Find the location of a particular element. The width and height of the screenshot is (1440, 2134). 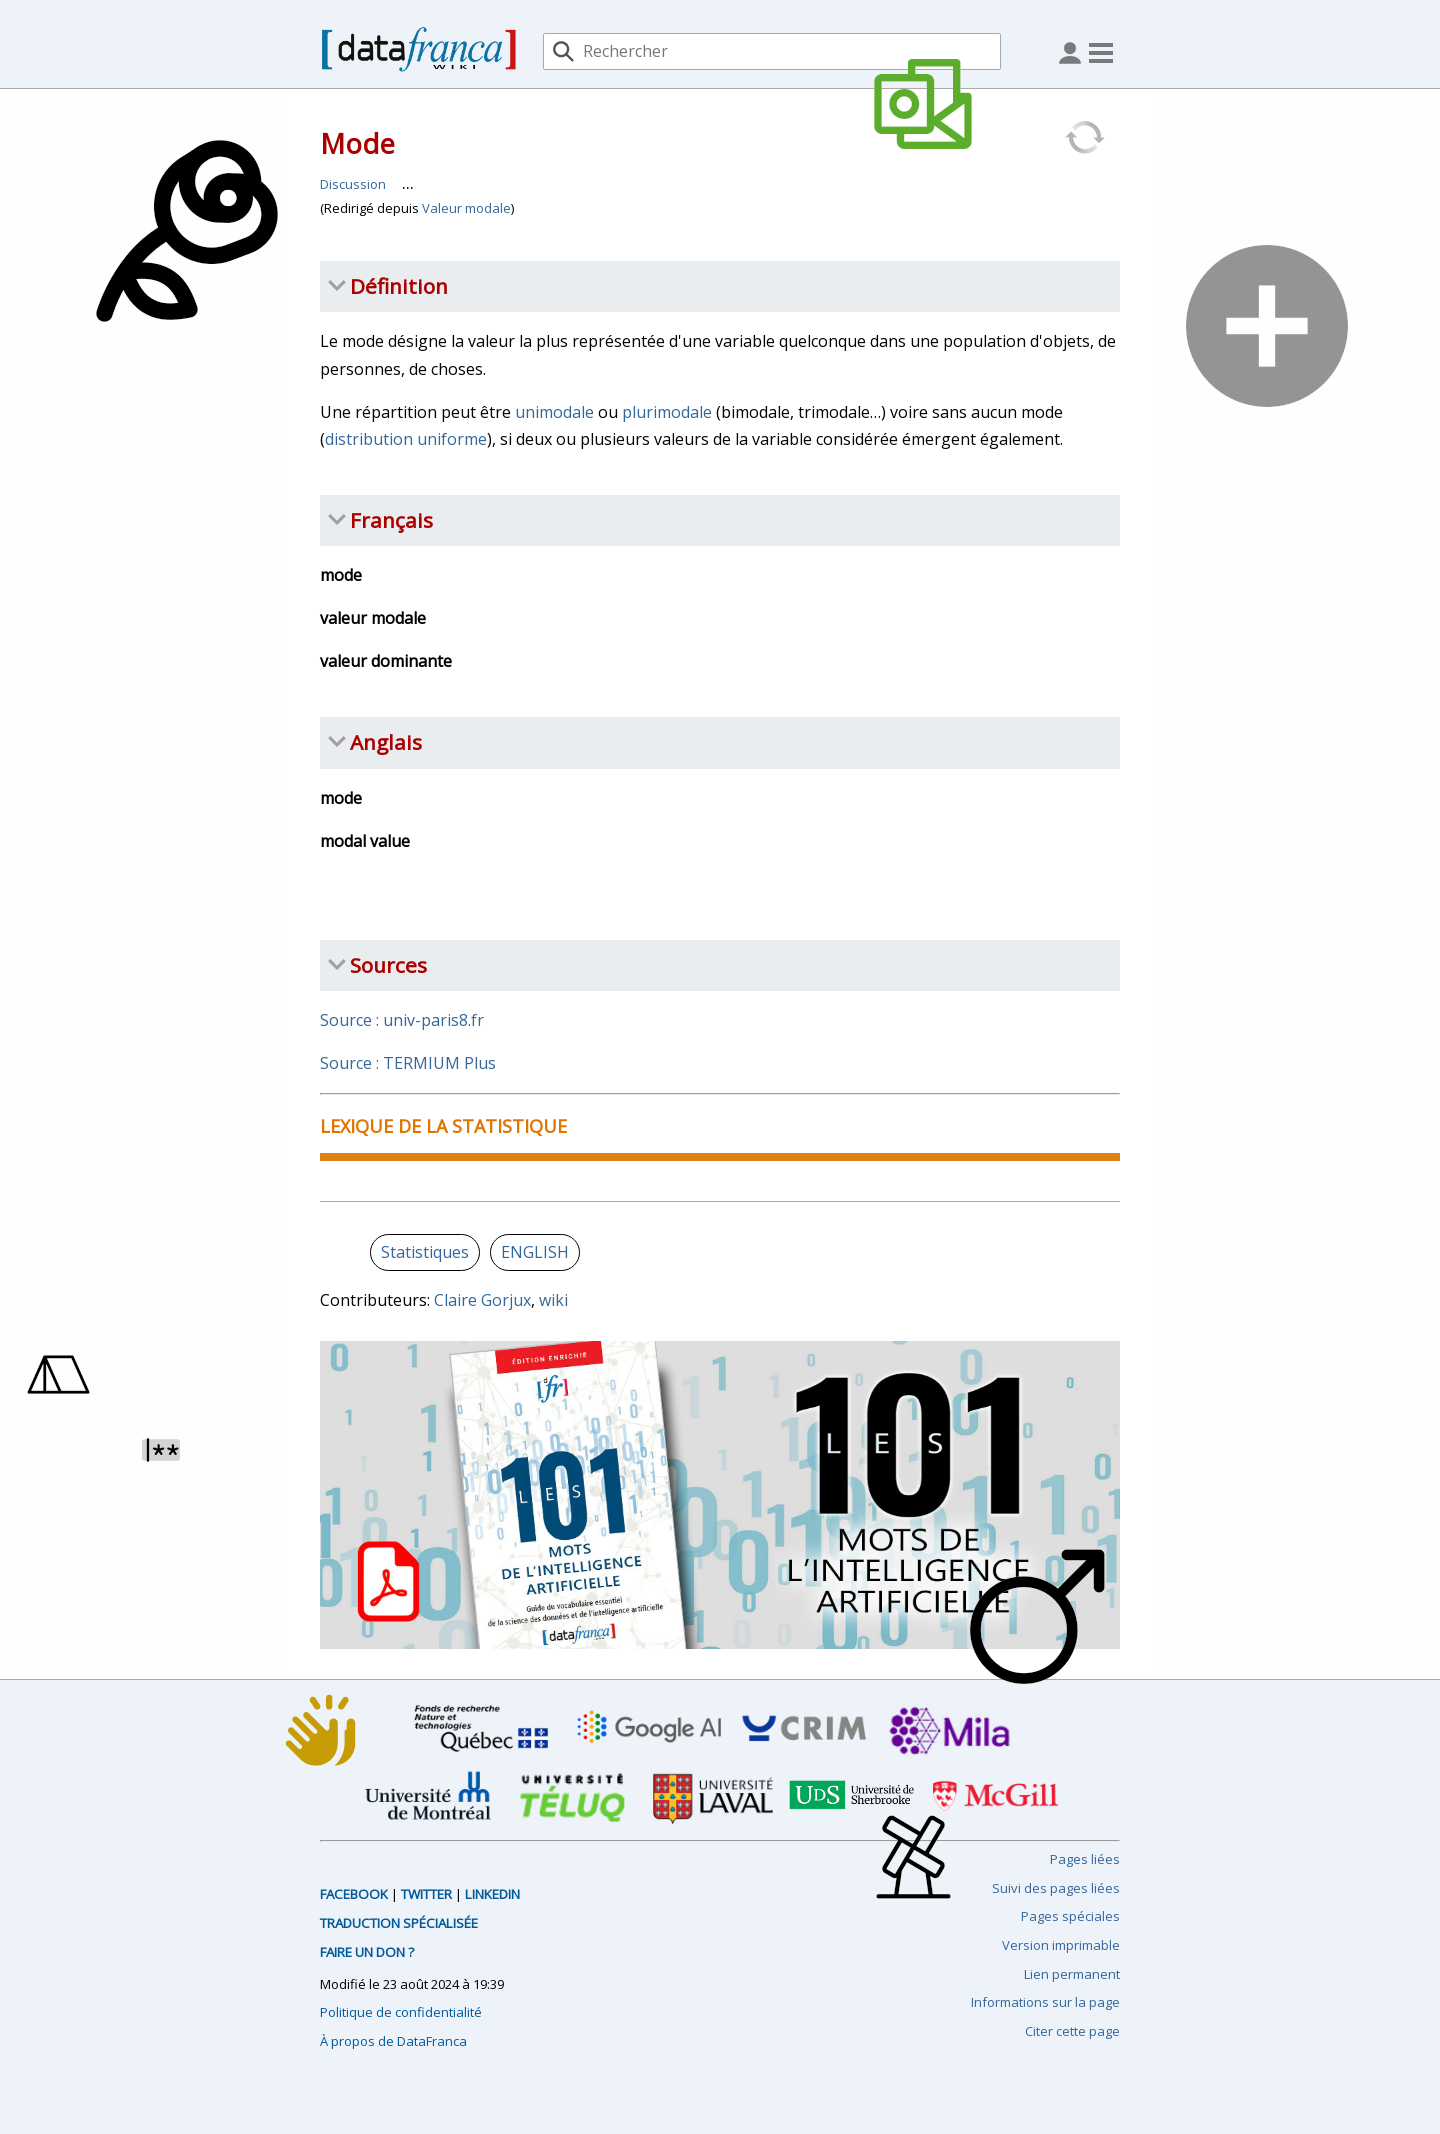

open Microsoft Outlook email is located at coordinates (923, 104).